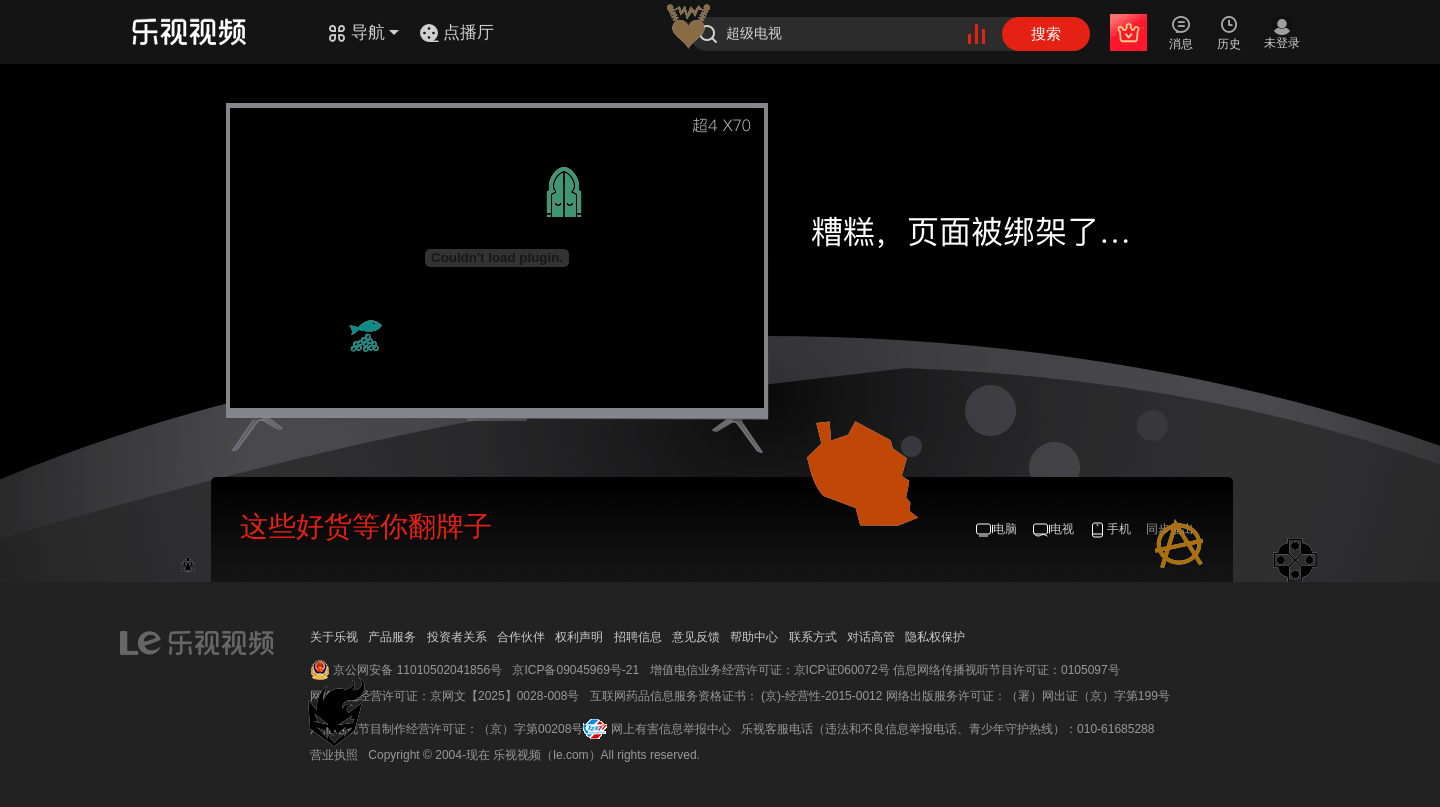  What do you see at coordinates (365, 335) in the screenshot?
I see `fish eggs or roe item in a game inventory` at bounding box center [365, 335].